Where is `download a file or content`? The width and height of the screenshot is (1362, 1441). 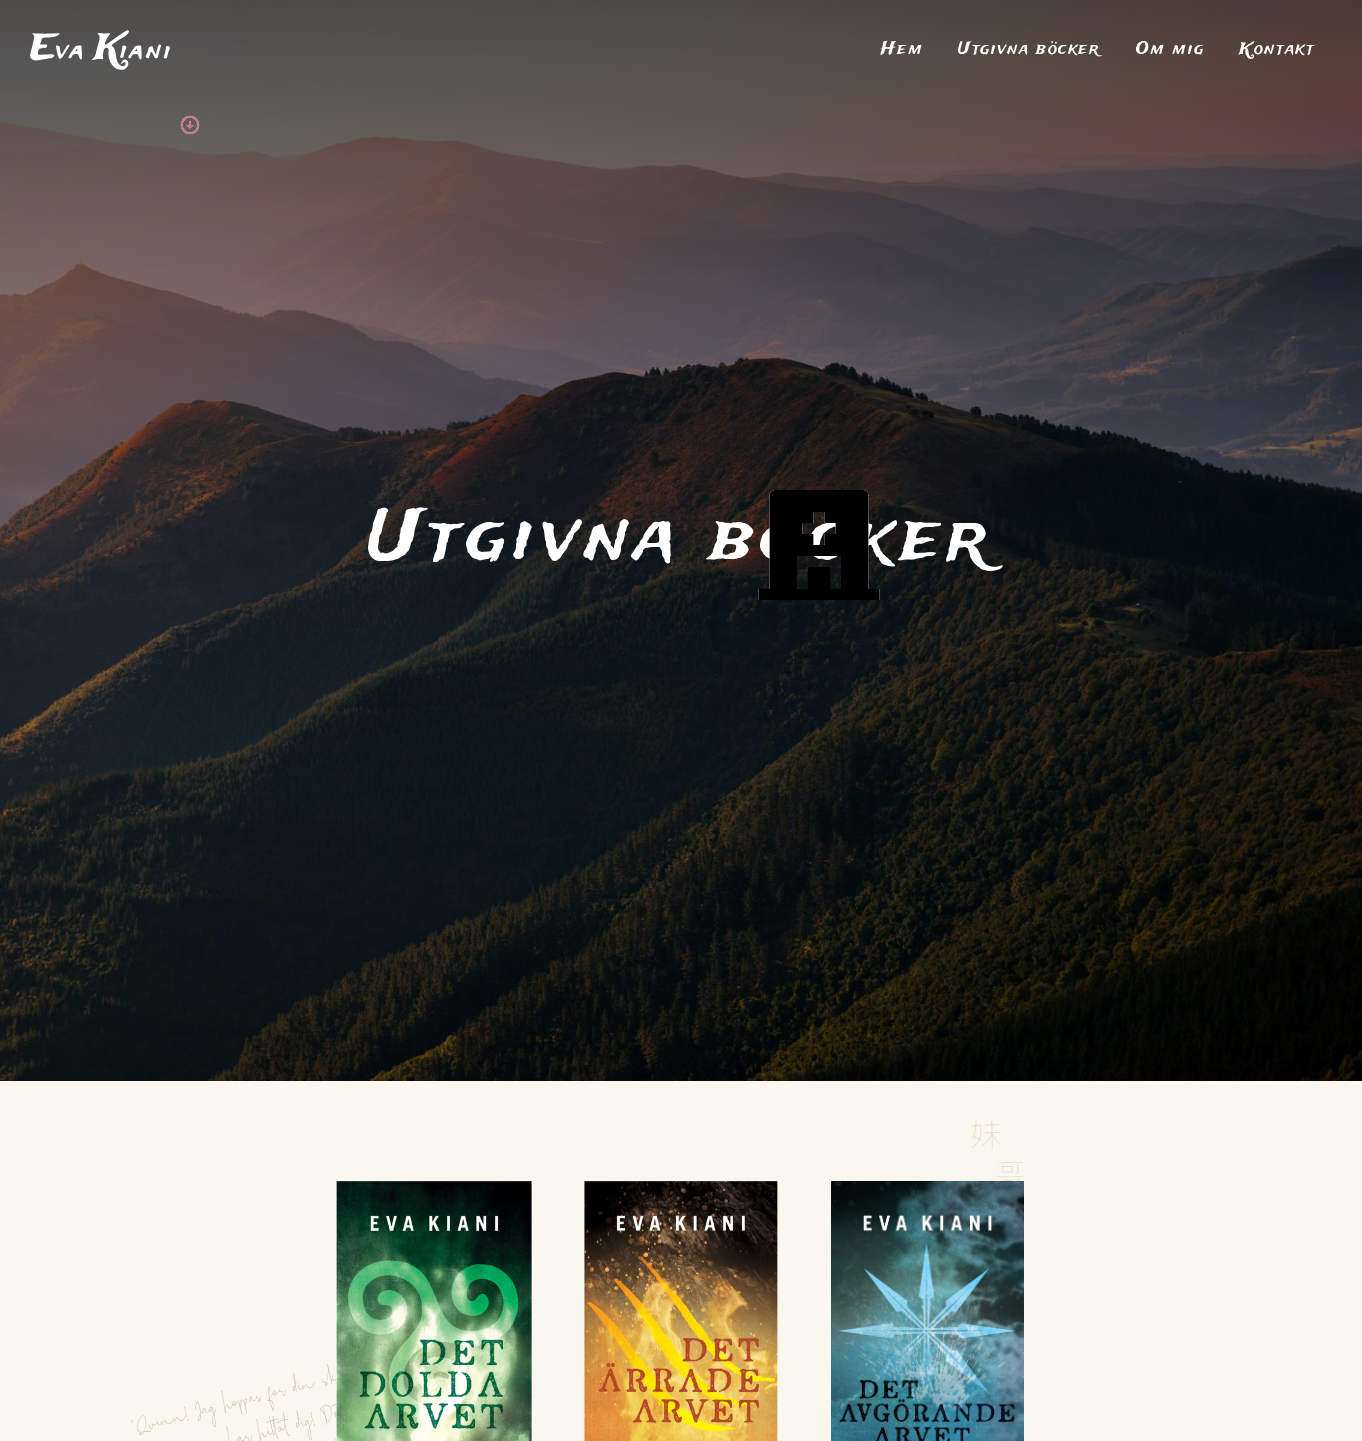 download a file or content is located at coordinates (190, 125).